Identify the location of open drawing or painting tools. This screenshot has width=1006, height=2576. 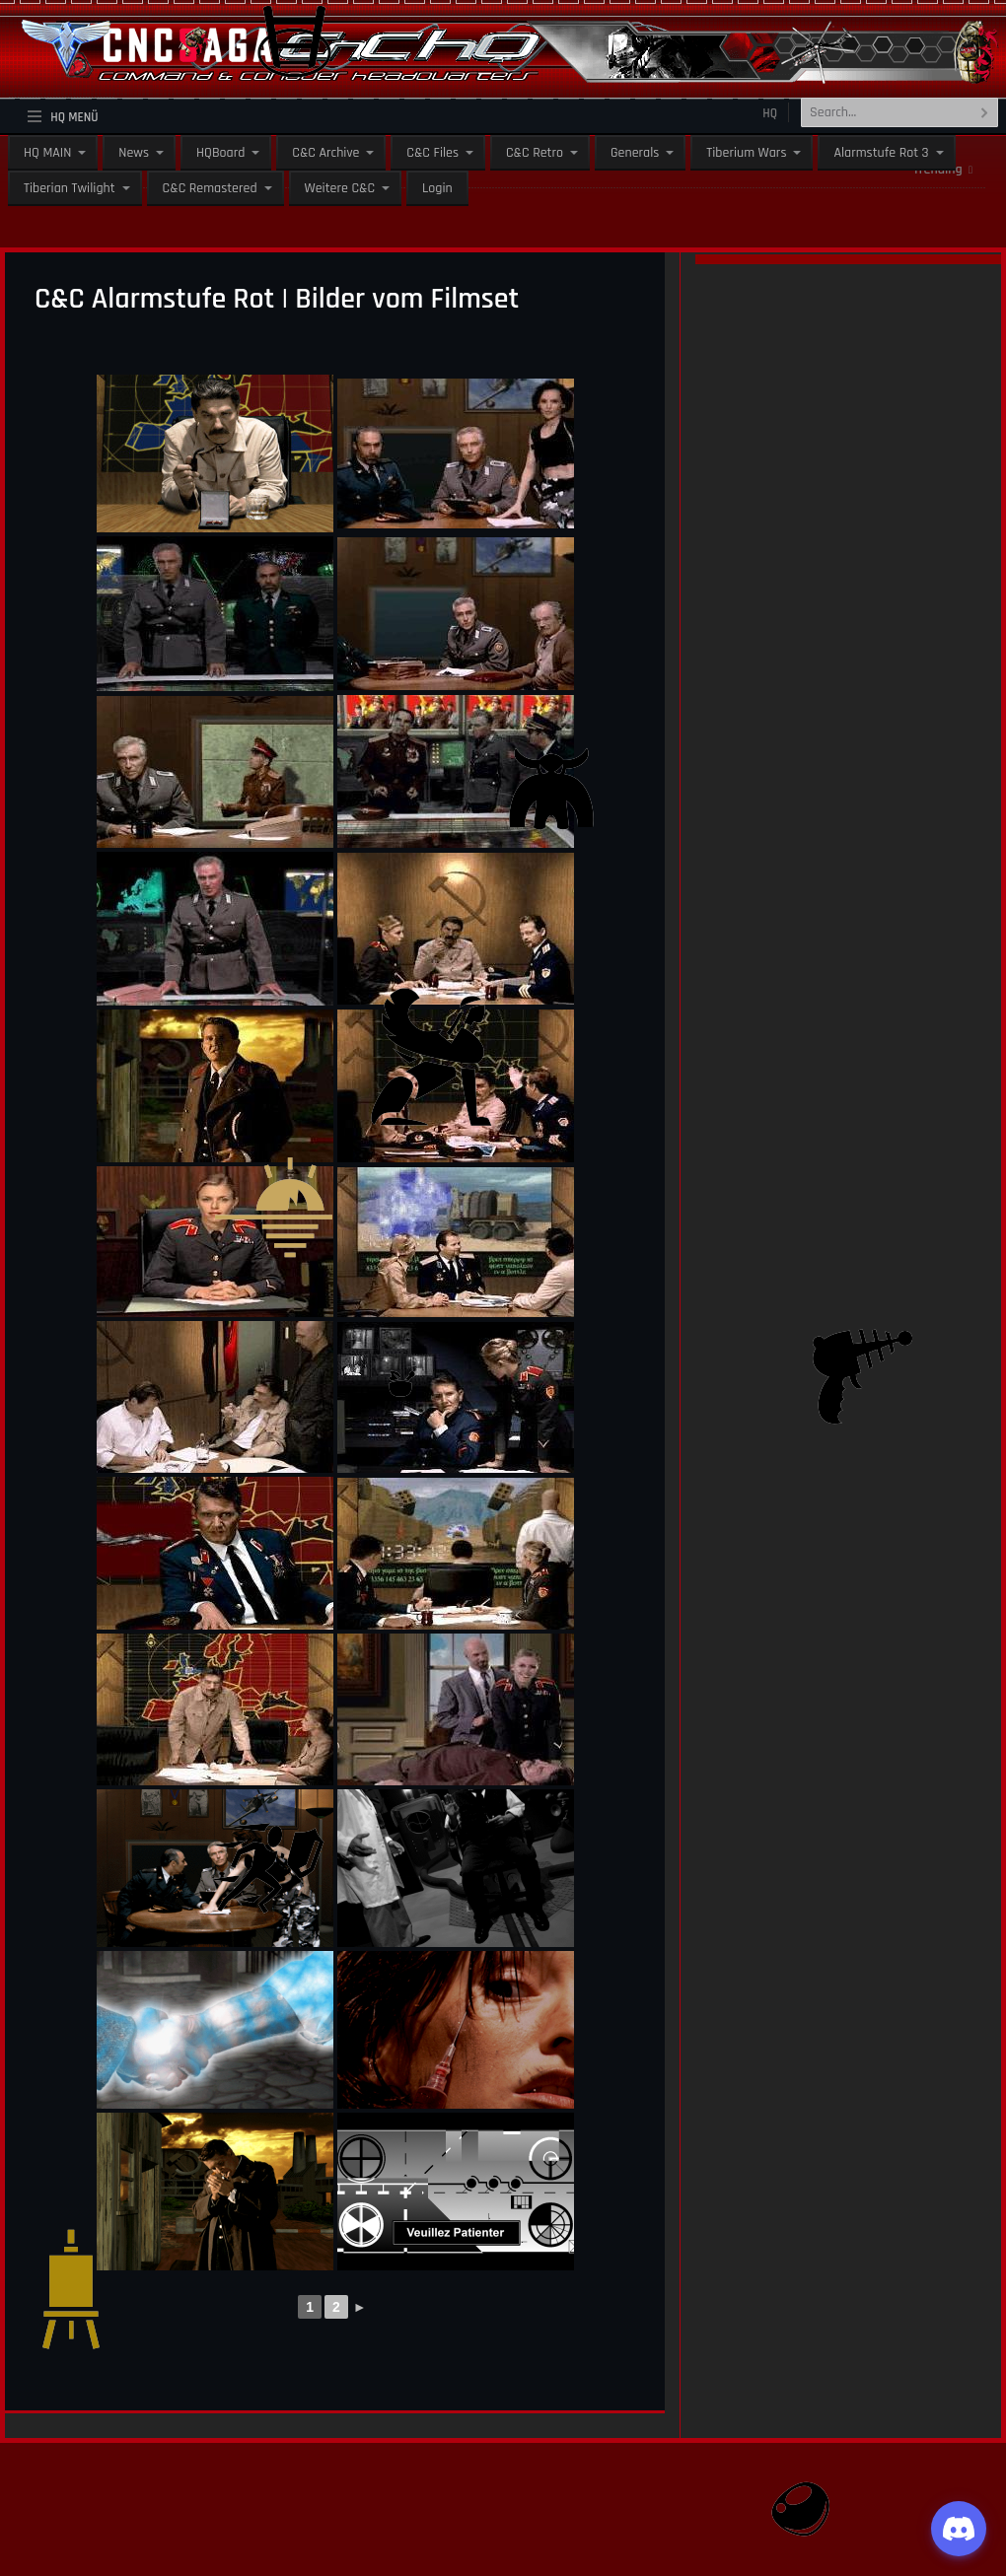
(71, 2289).